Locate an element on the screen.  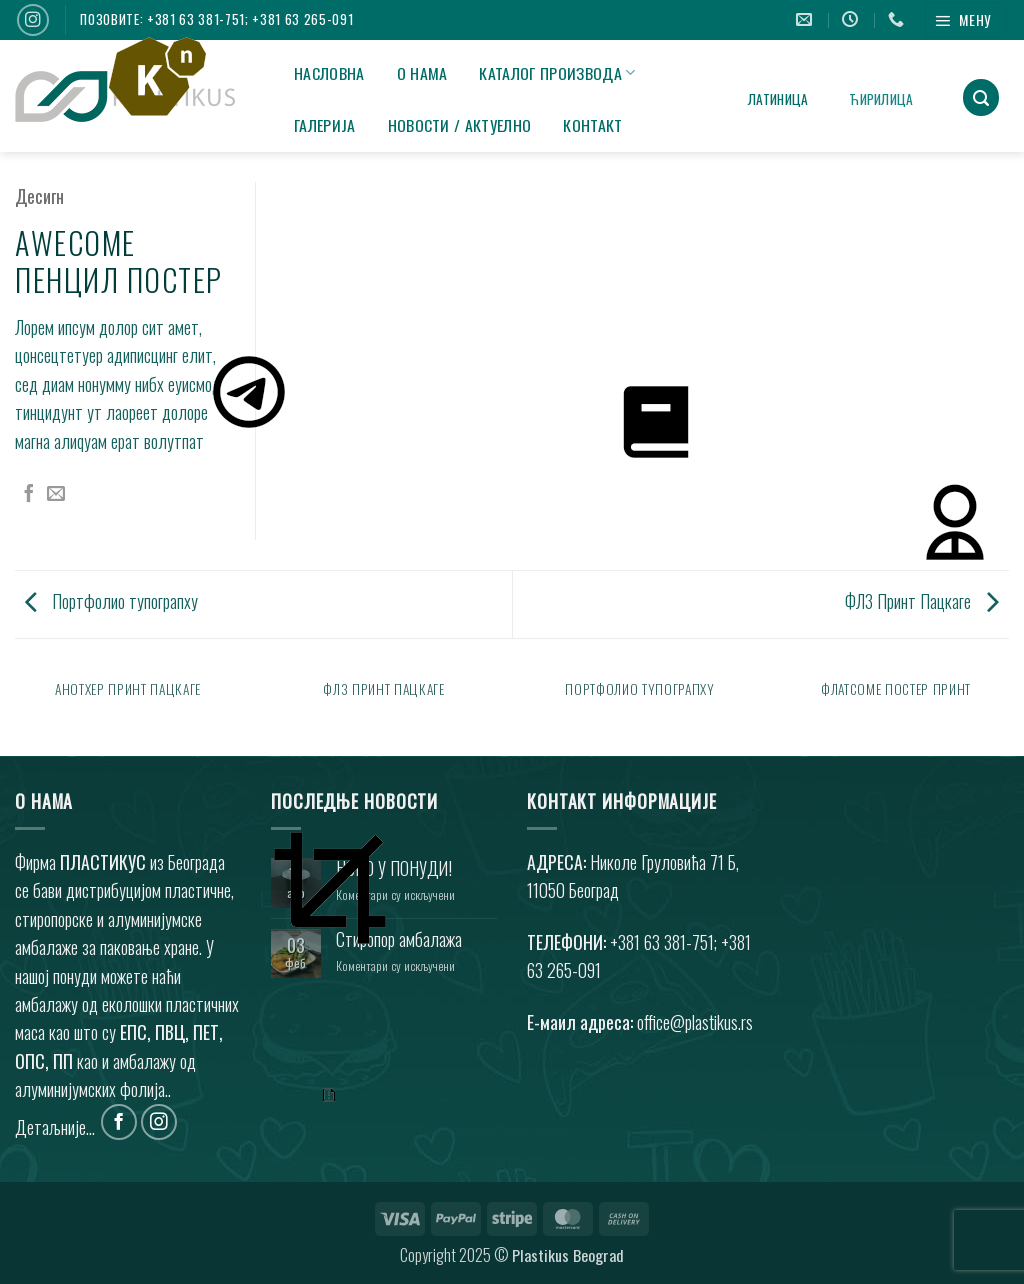
indicates a file with an error or issue is located at coordinates (329, 1095).